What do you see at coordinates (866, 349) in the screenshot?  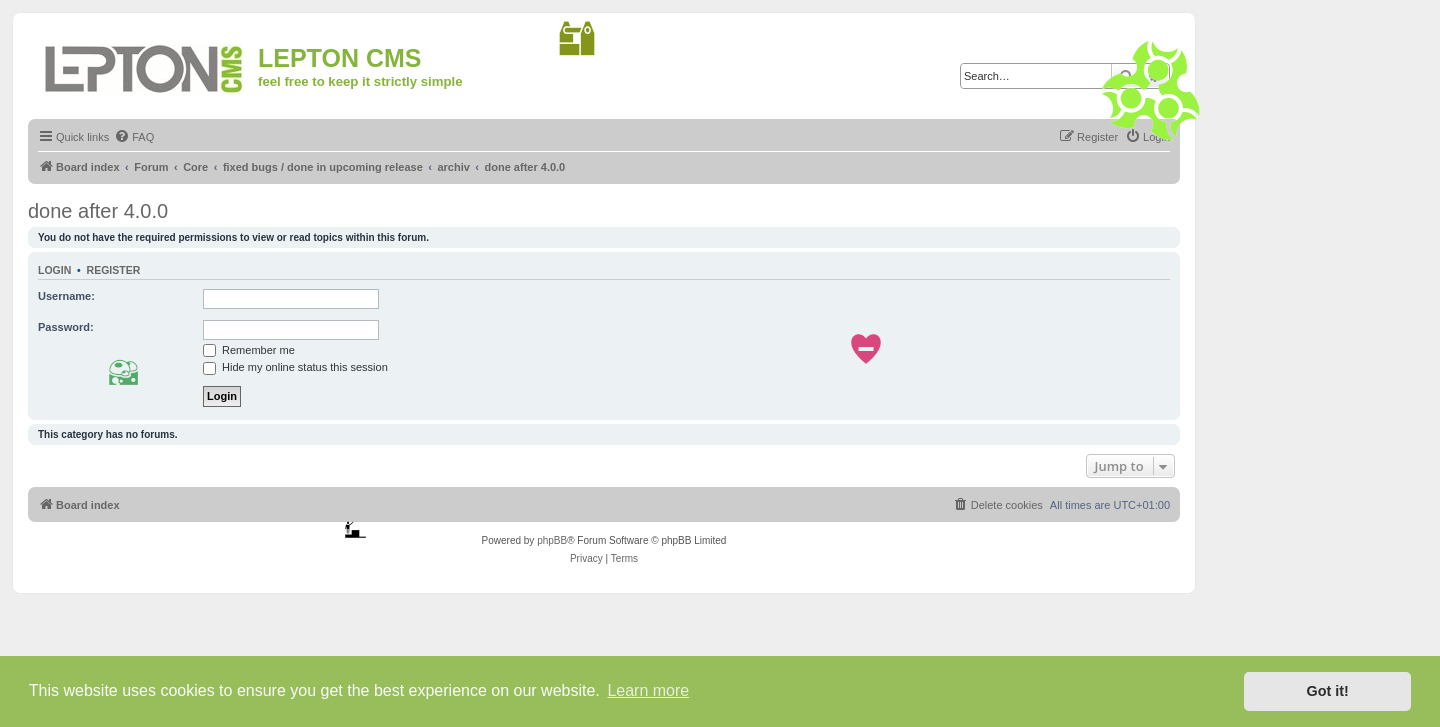 I see `remove from favorites` at bounding box center [866, 349].